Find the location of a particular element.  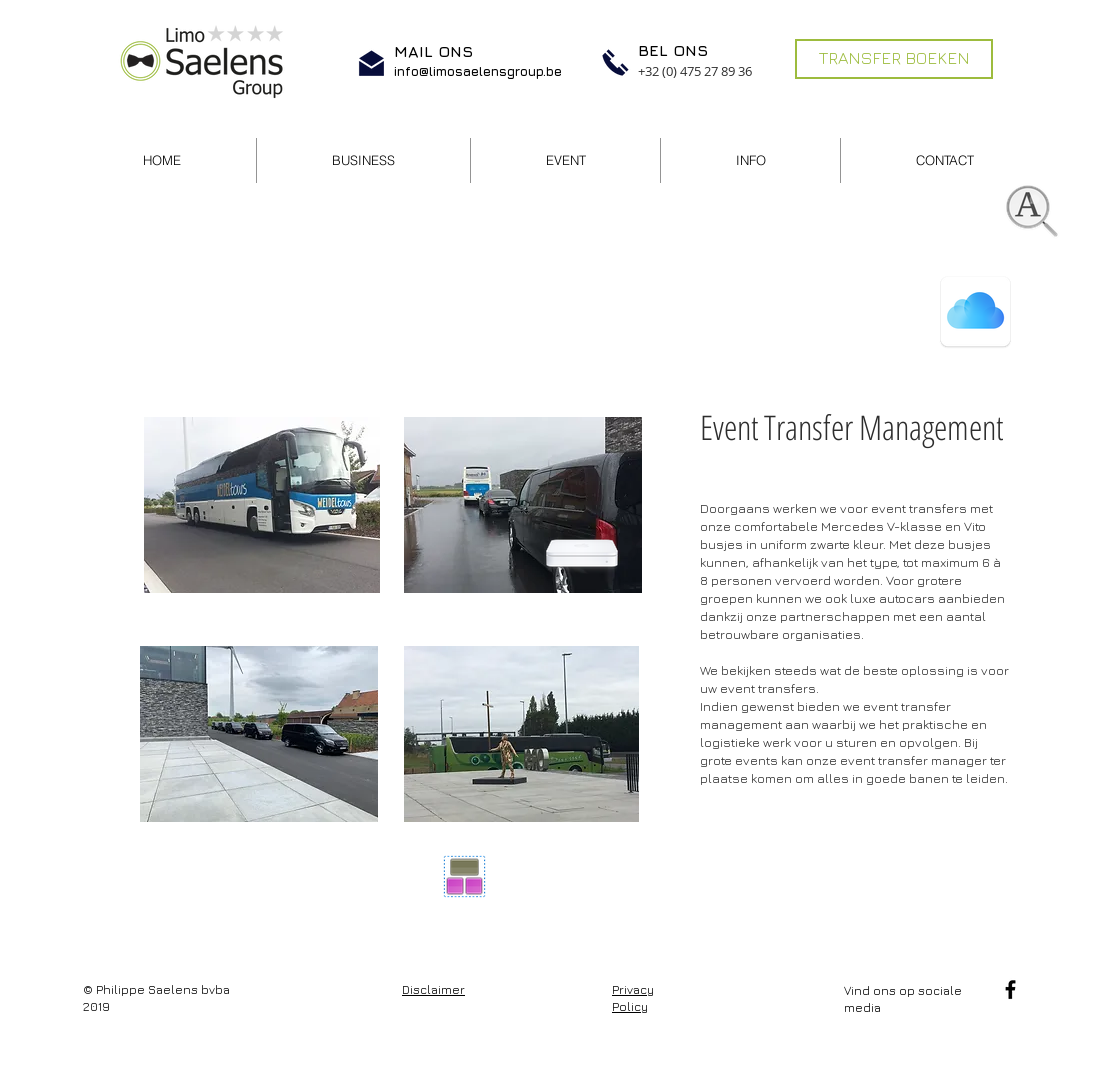

search for text or content is located at coordinates (1031, 210).